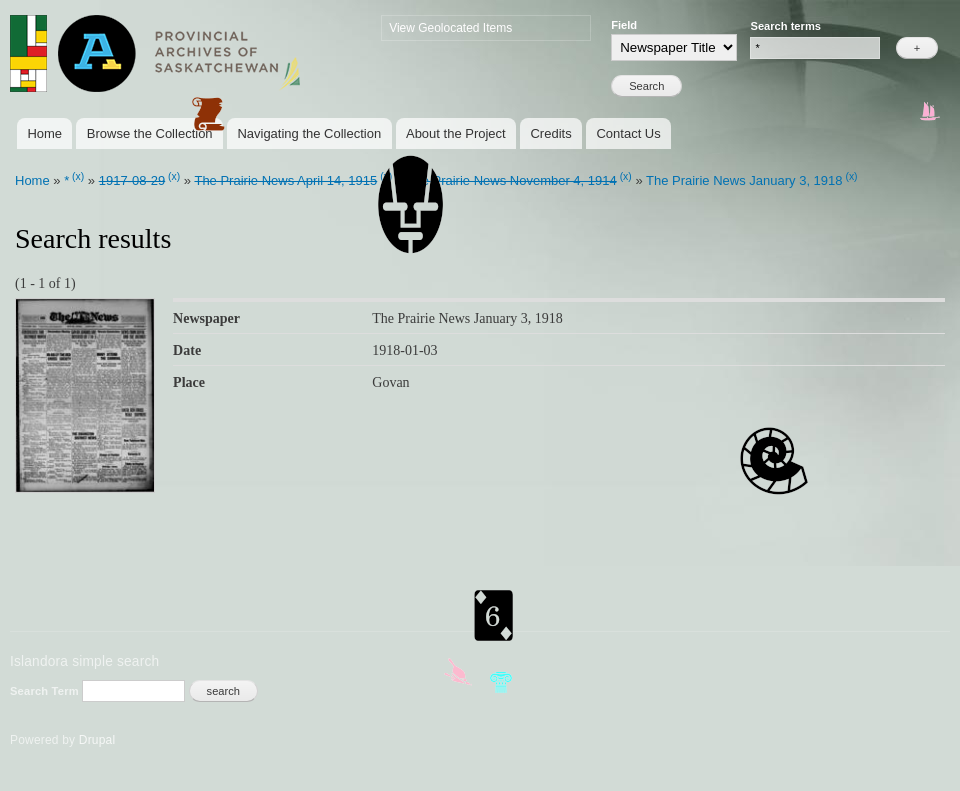 The image size is (960, 791). Describe the element at coordinates (410, 204) in the screenshot. I see `equip armor or mask item` at that location.